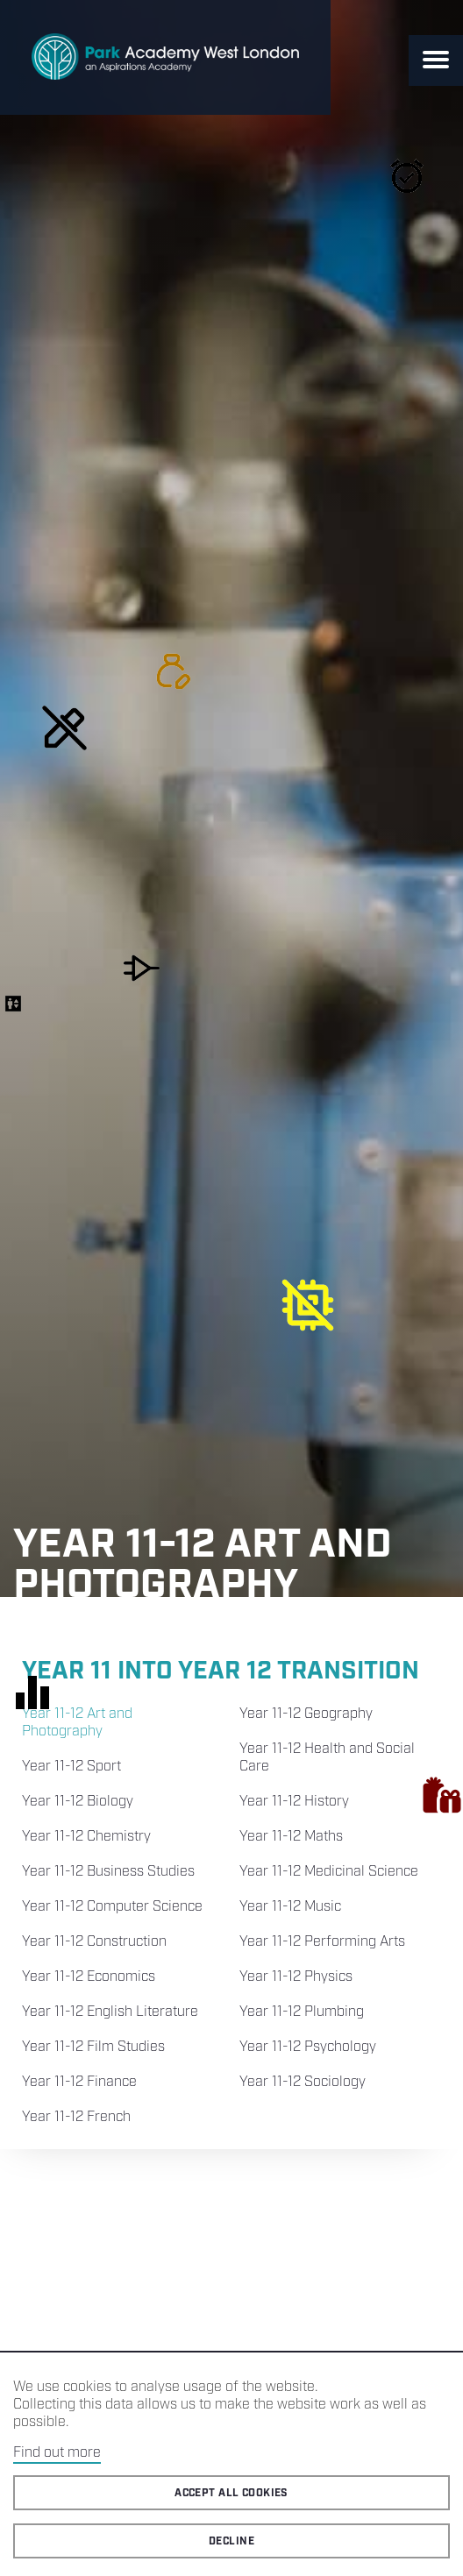  What do you see at coordinates (64, 727) in the screenshot?
I see `color picker tool disabled` at bounding box center [64, 727].